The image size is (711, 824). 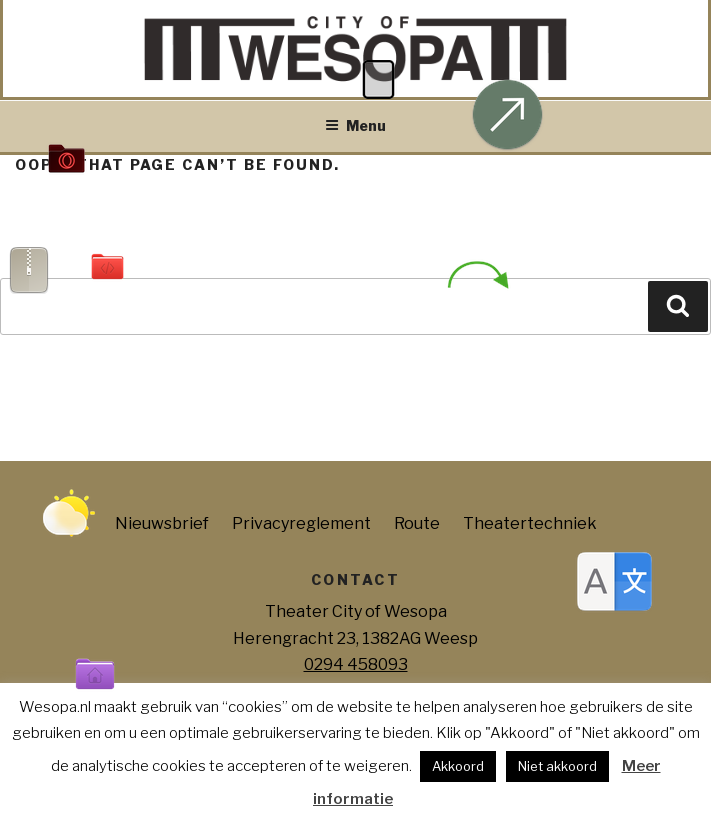 I want to click on indicates a symbolic link or shortcut to another file, so click(x=507, y=114).